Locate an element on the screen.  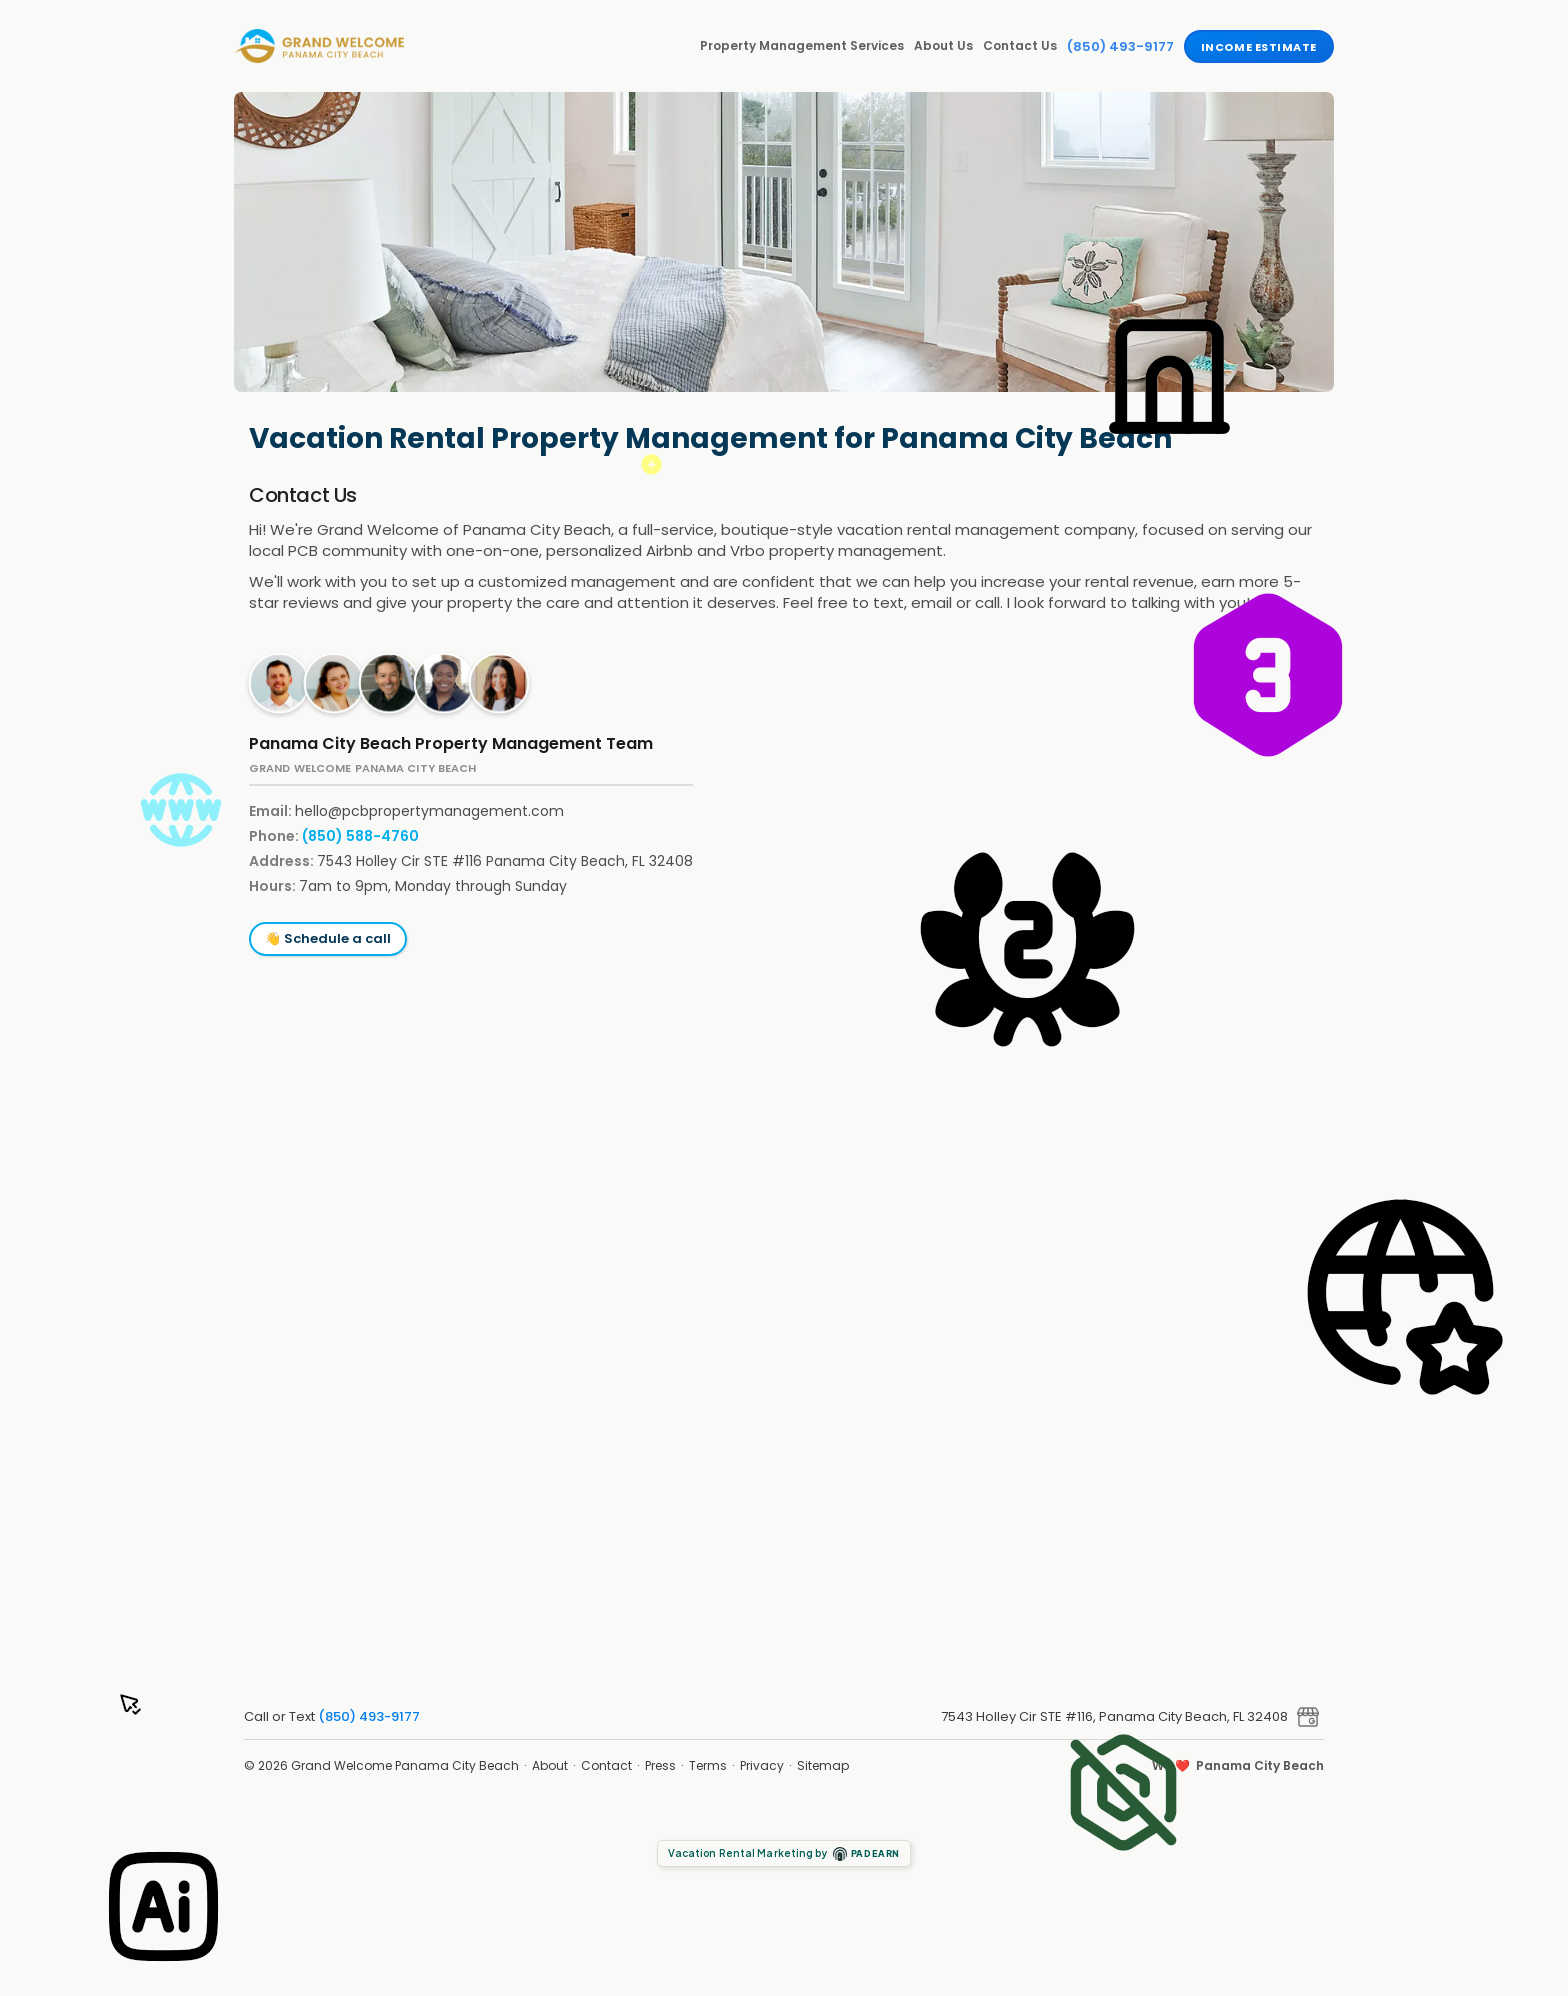
add a website to favorites is located at coordinates (1400, 1292).